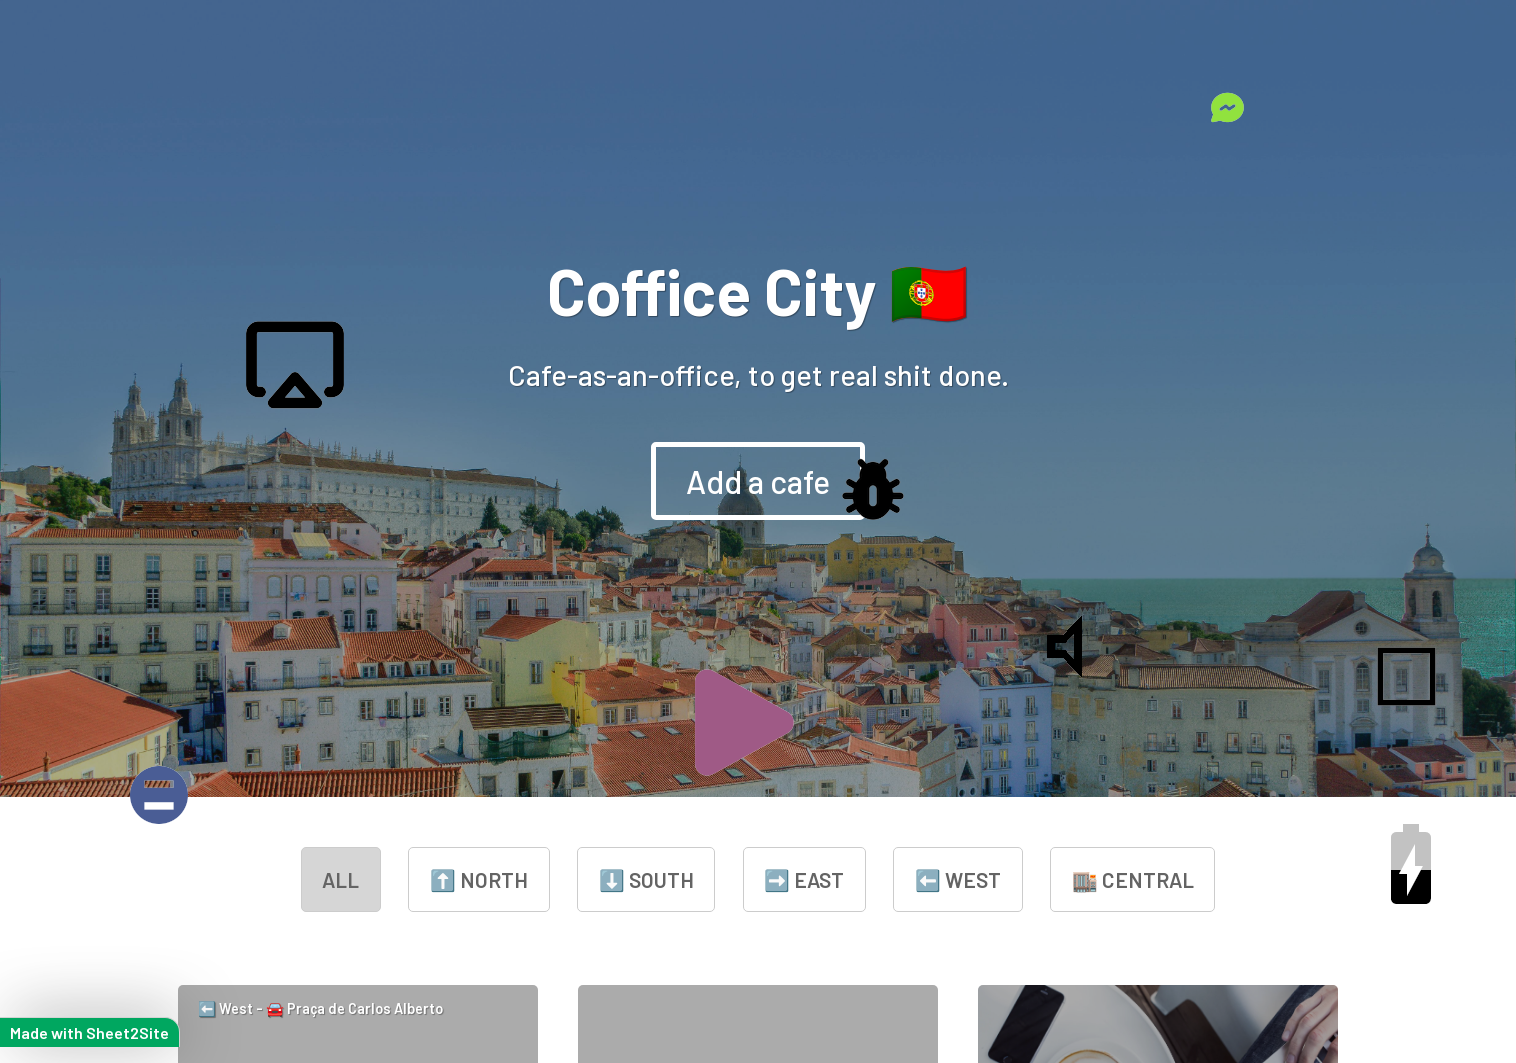  I want to click on find pest control services nearby, so click(873, 489).